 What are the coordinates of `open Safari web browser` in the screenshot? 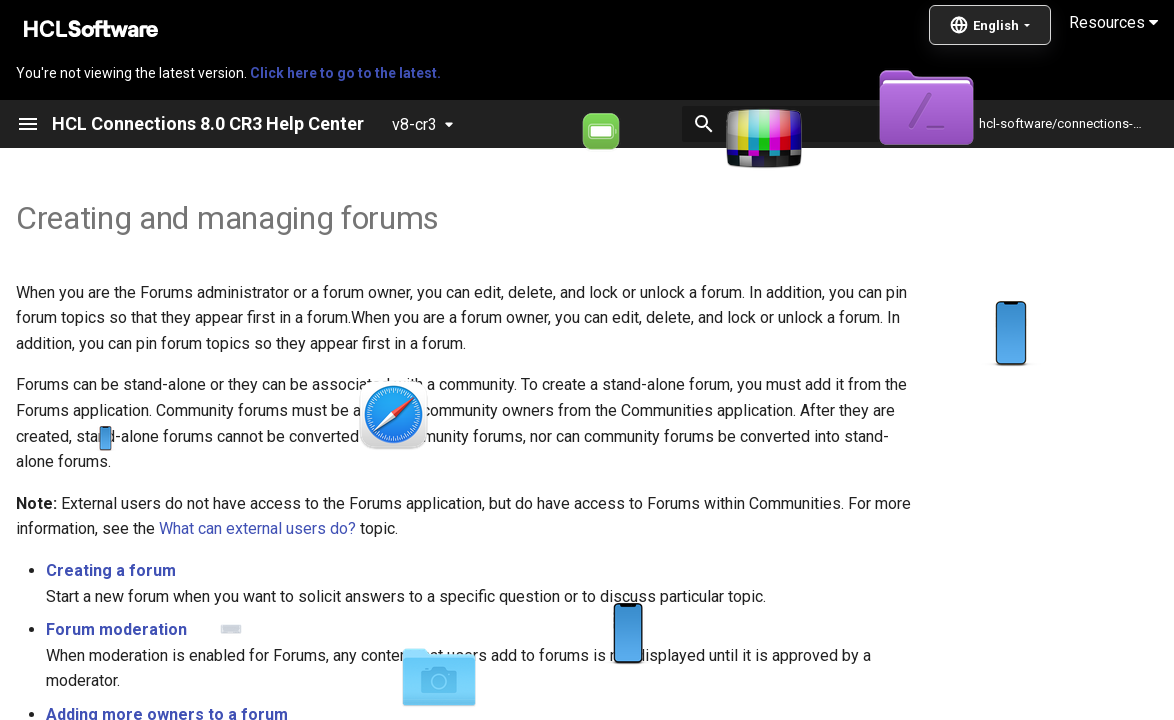 It's located at (393, 414).